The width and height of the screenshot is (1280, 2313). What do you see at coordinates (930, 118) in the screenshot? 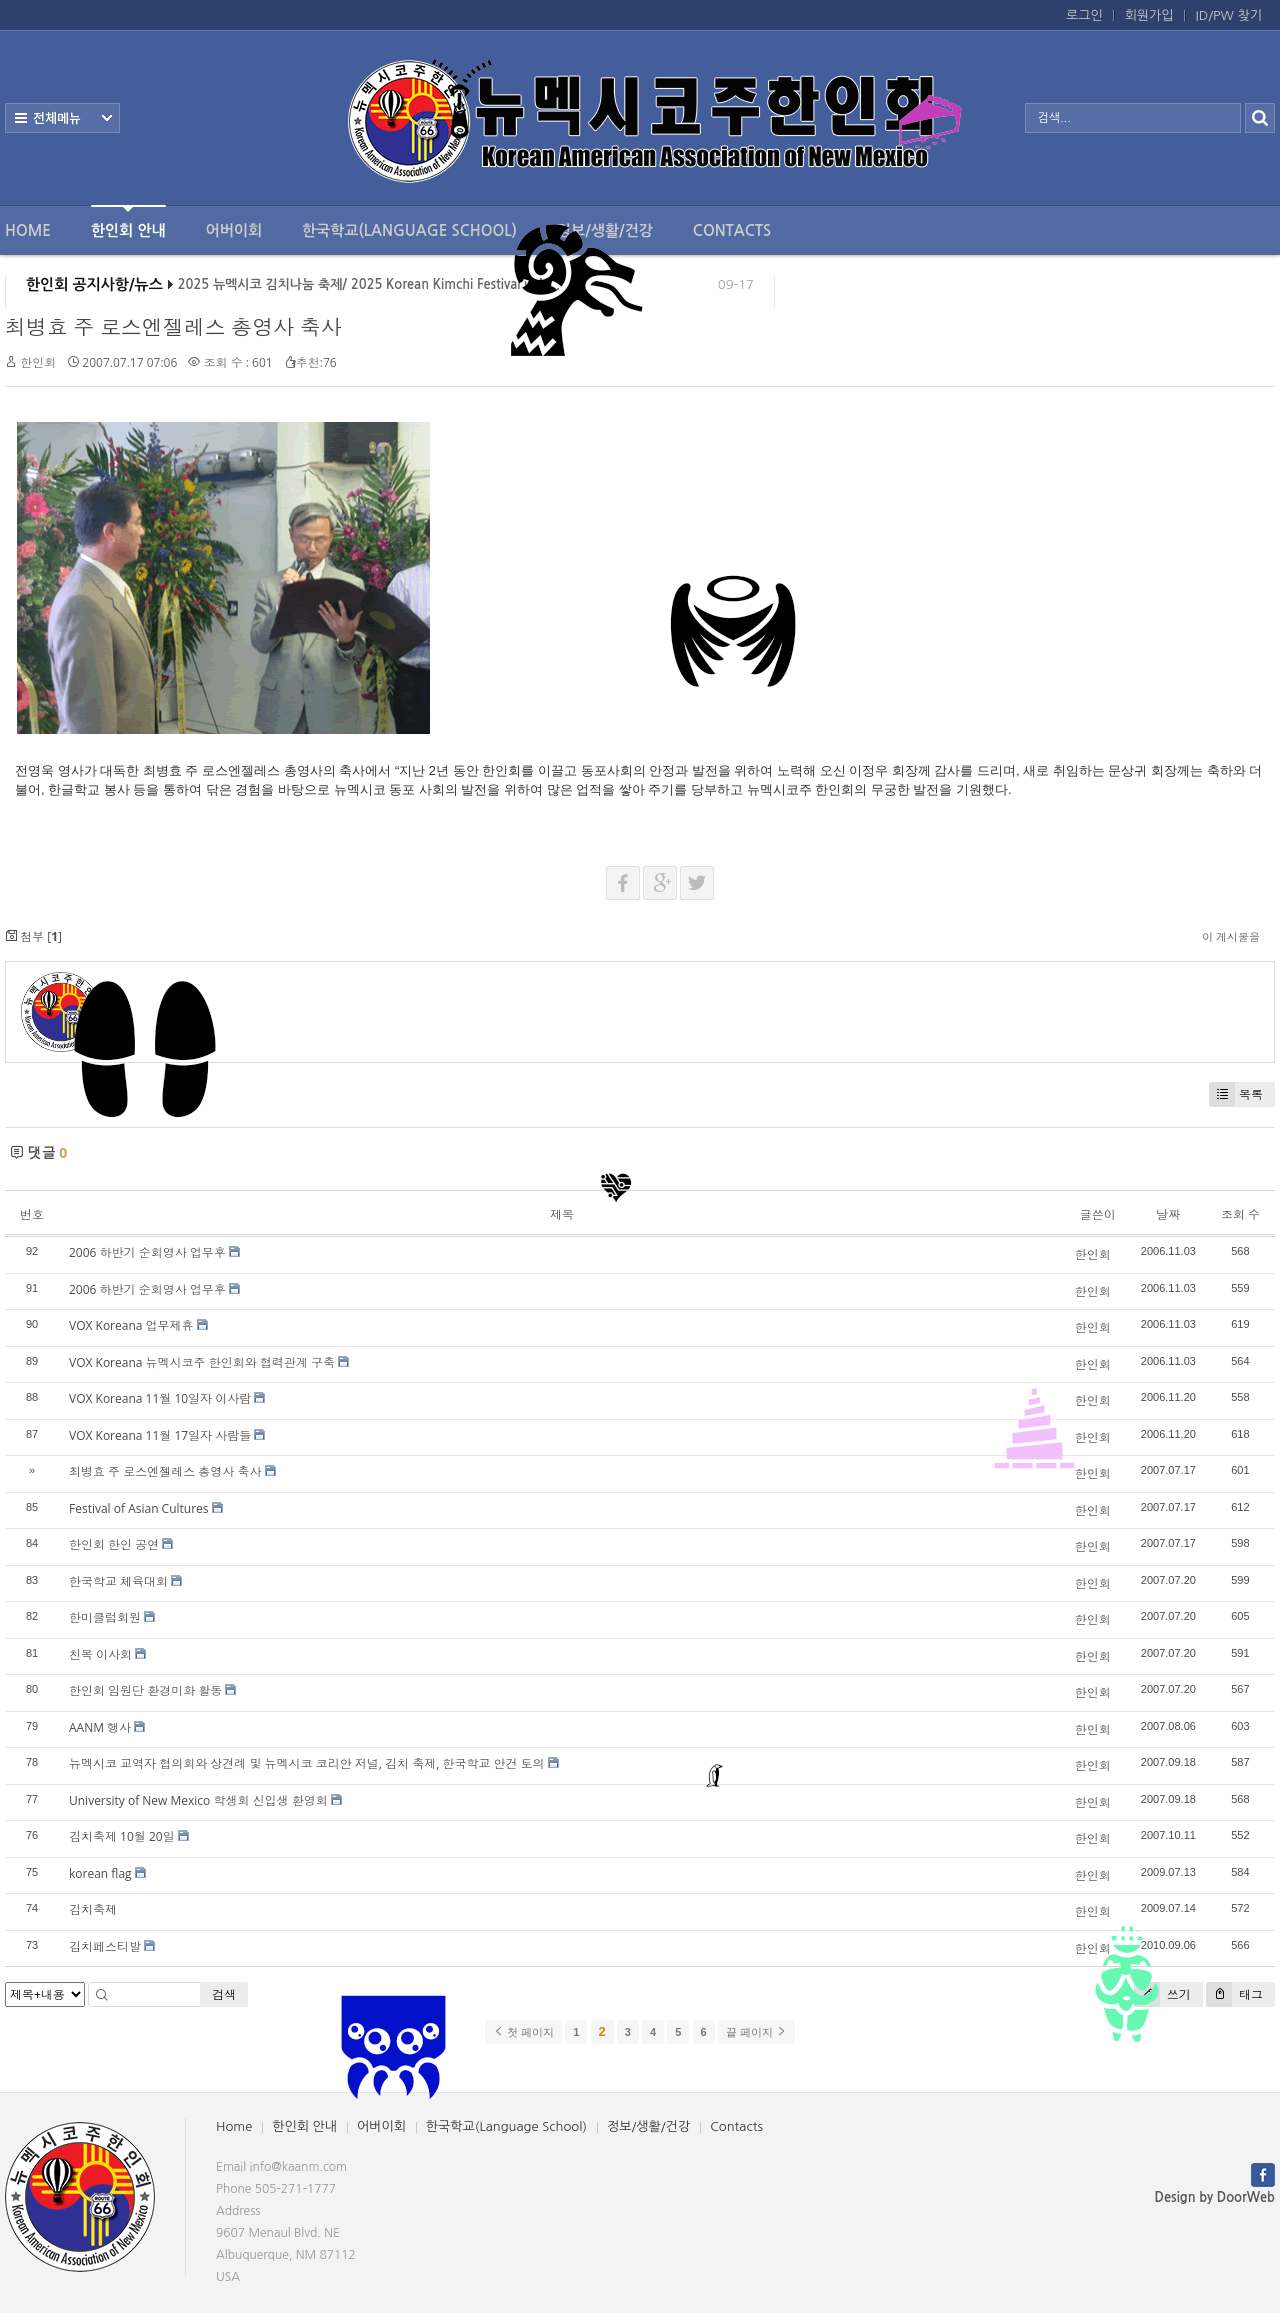
I see `view a portion of data in a chart` at bounding box center [930, 118].